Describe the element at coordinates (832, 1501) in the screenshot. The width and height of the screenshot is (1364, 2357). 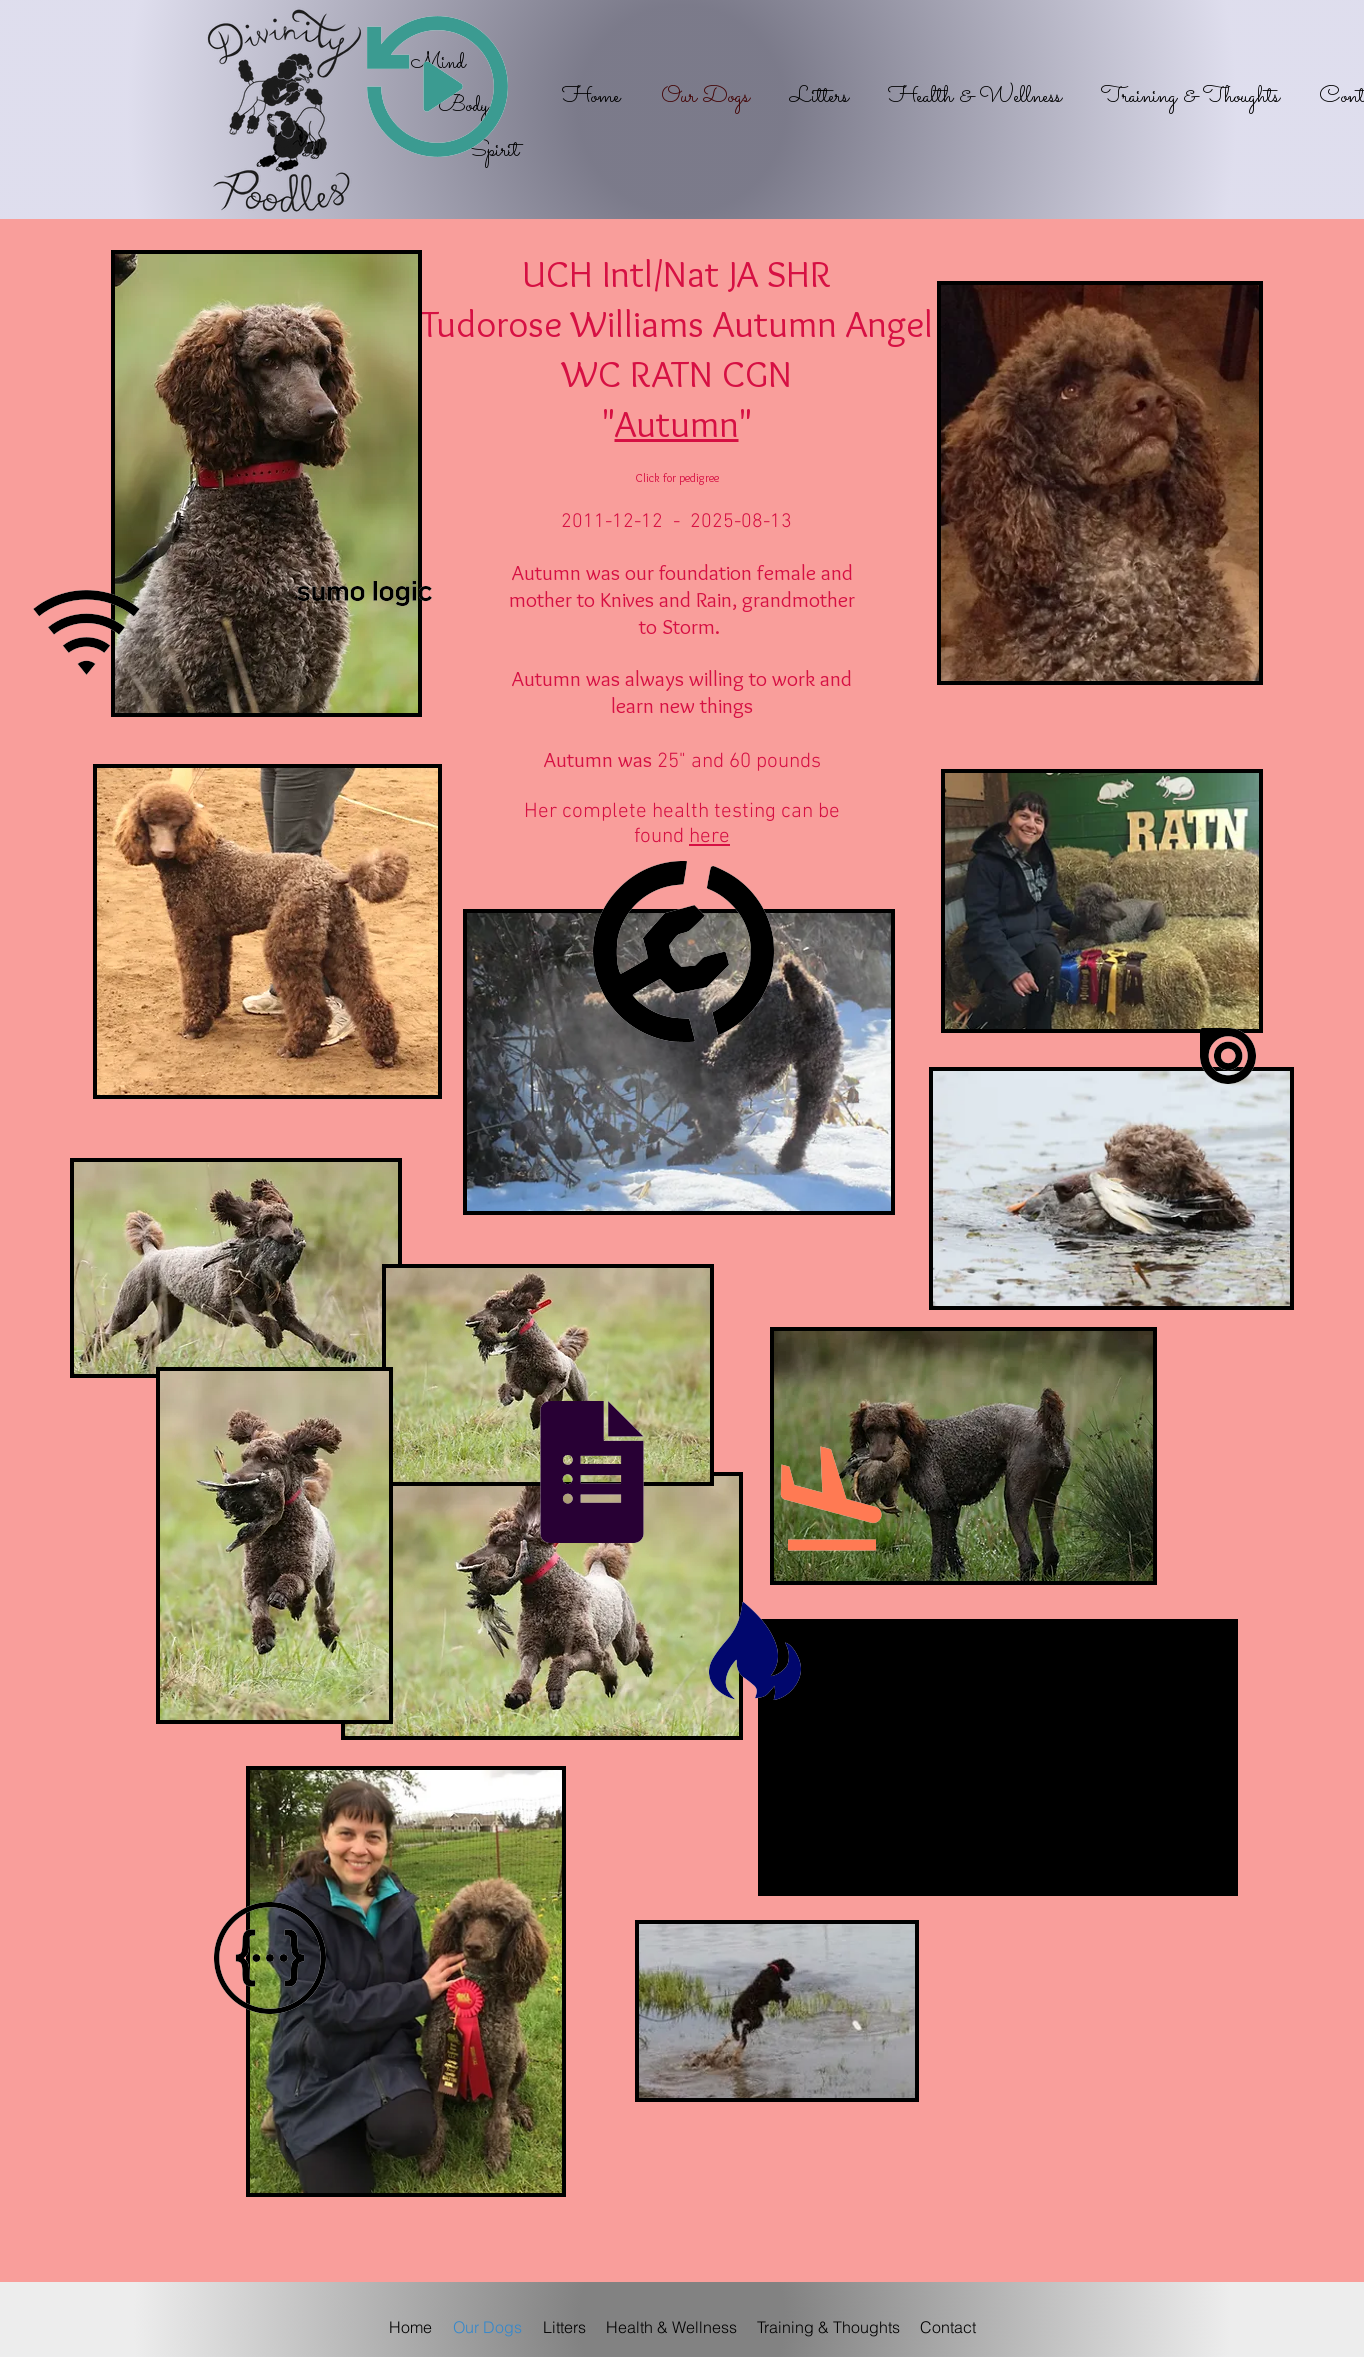
I see `indicates arriving flight status` at that location.